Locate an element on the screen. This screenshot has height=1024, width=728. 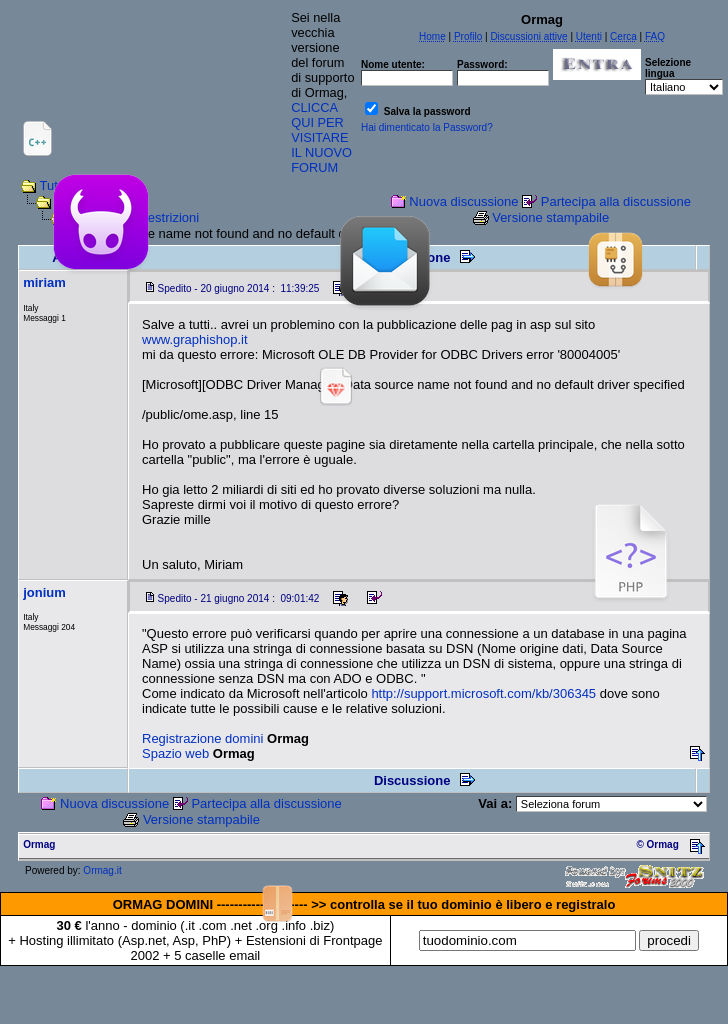
ruby programming language source file is located at coordinates (336, 386).